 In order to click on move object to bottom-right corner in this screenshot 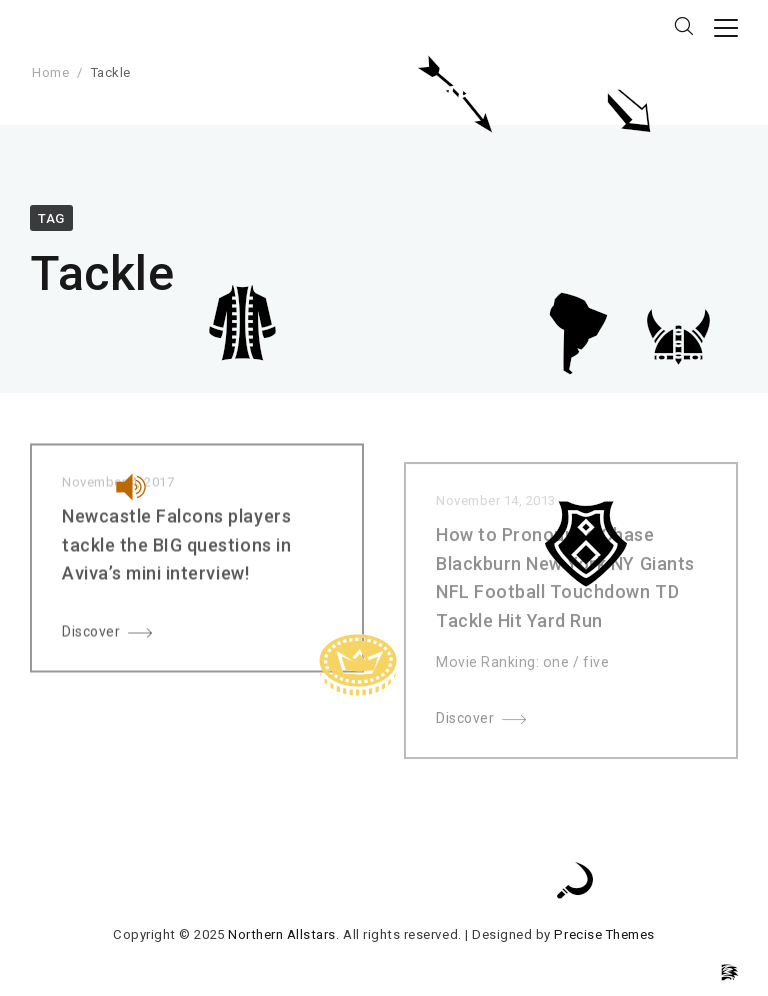, I will do `click(629, 111)`.